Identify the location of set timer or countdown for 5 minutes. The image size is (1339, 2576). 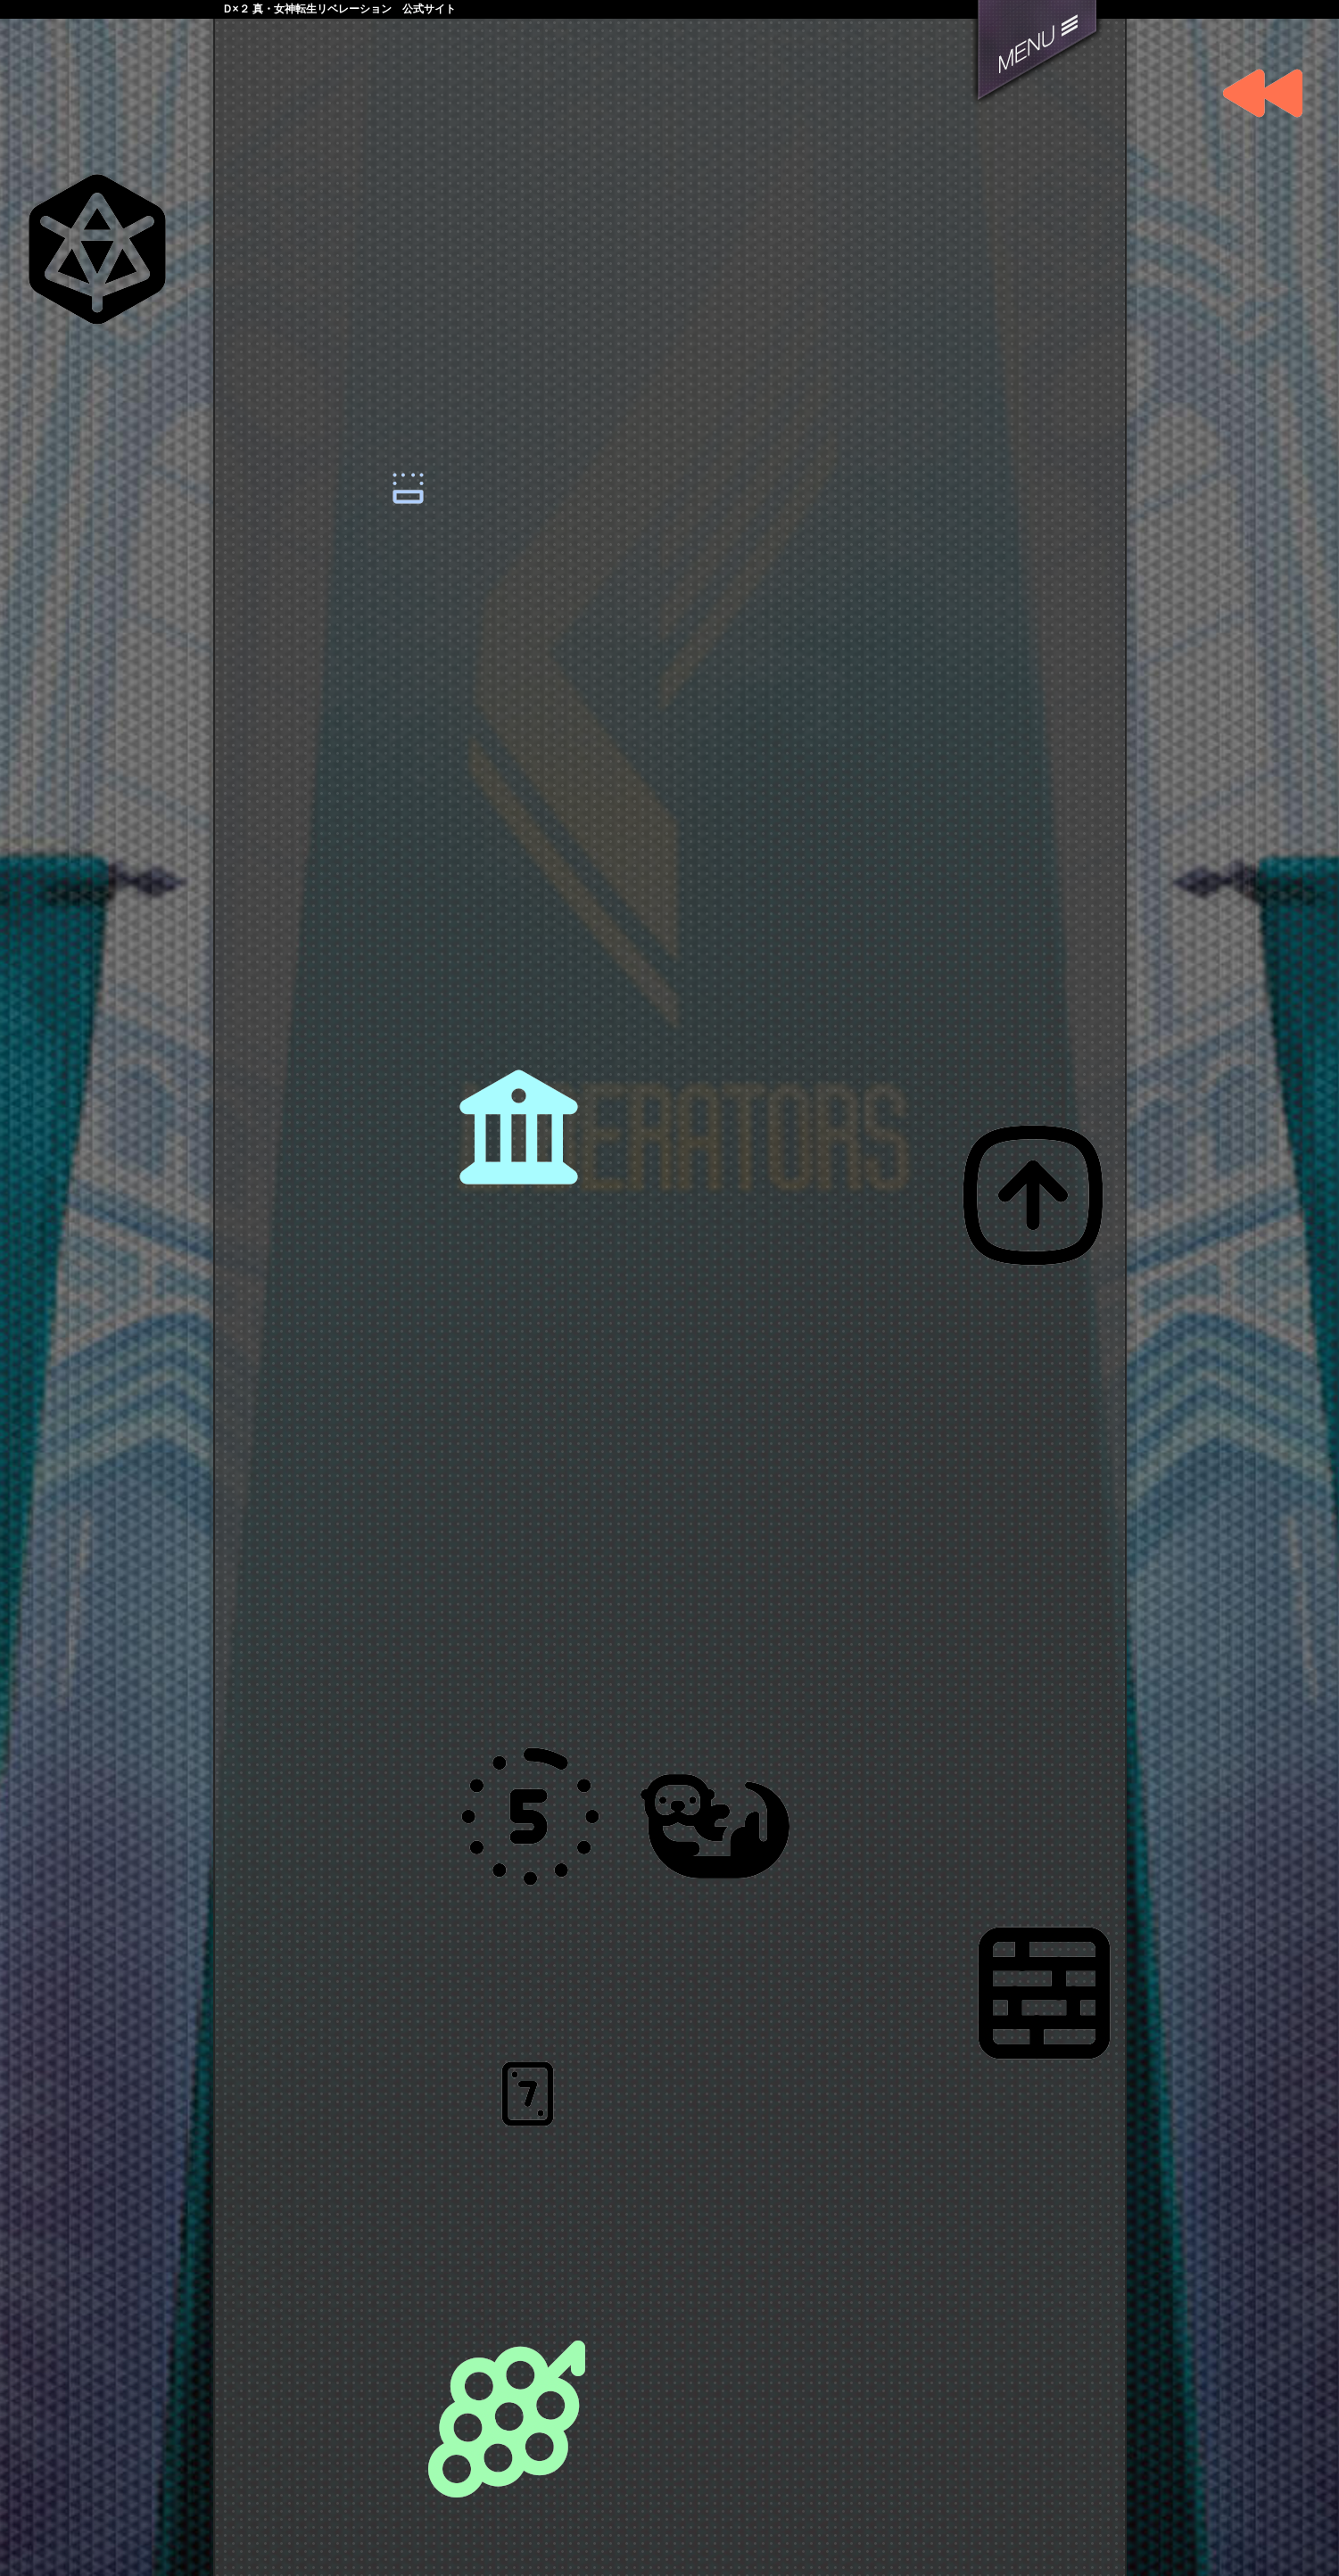
(530, 1816).